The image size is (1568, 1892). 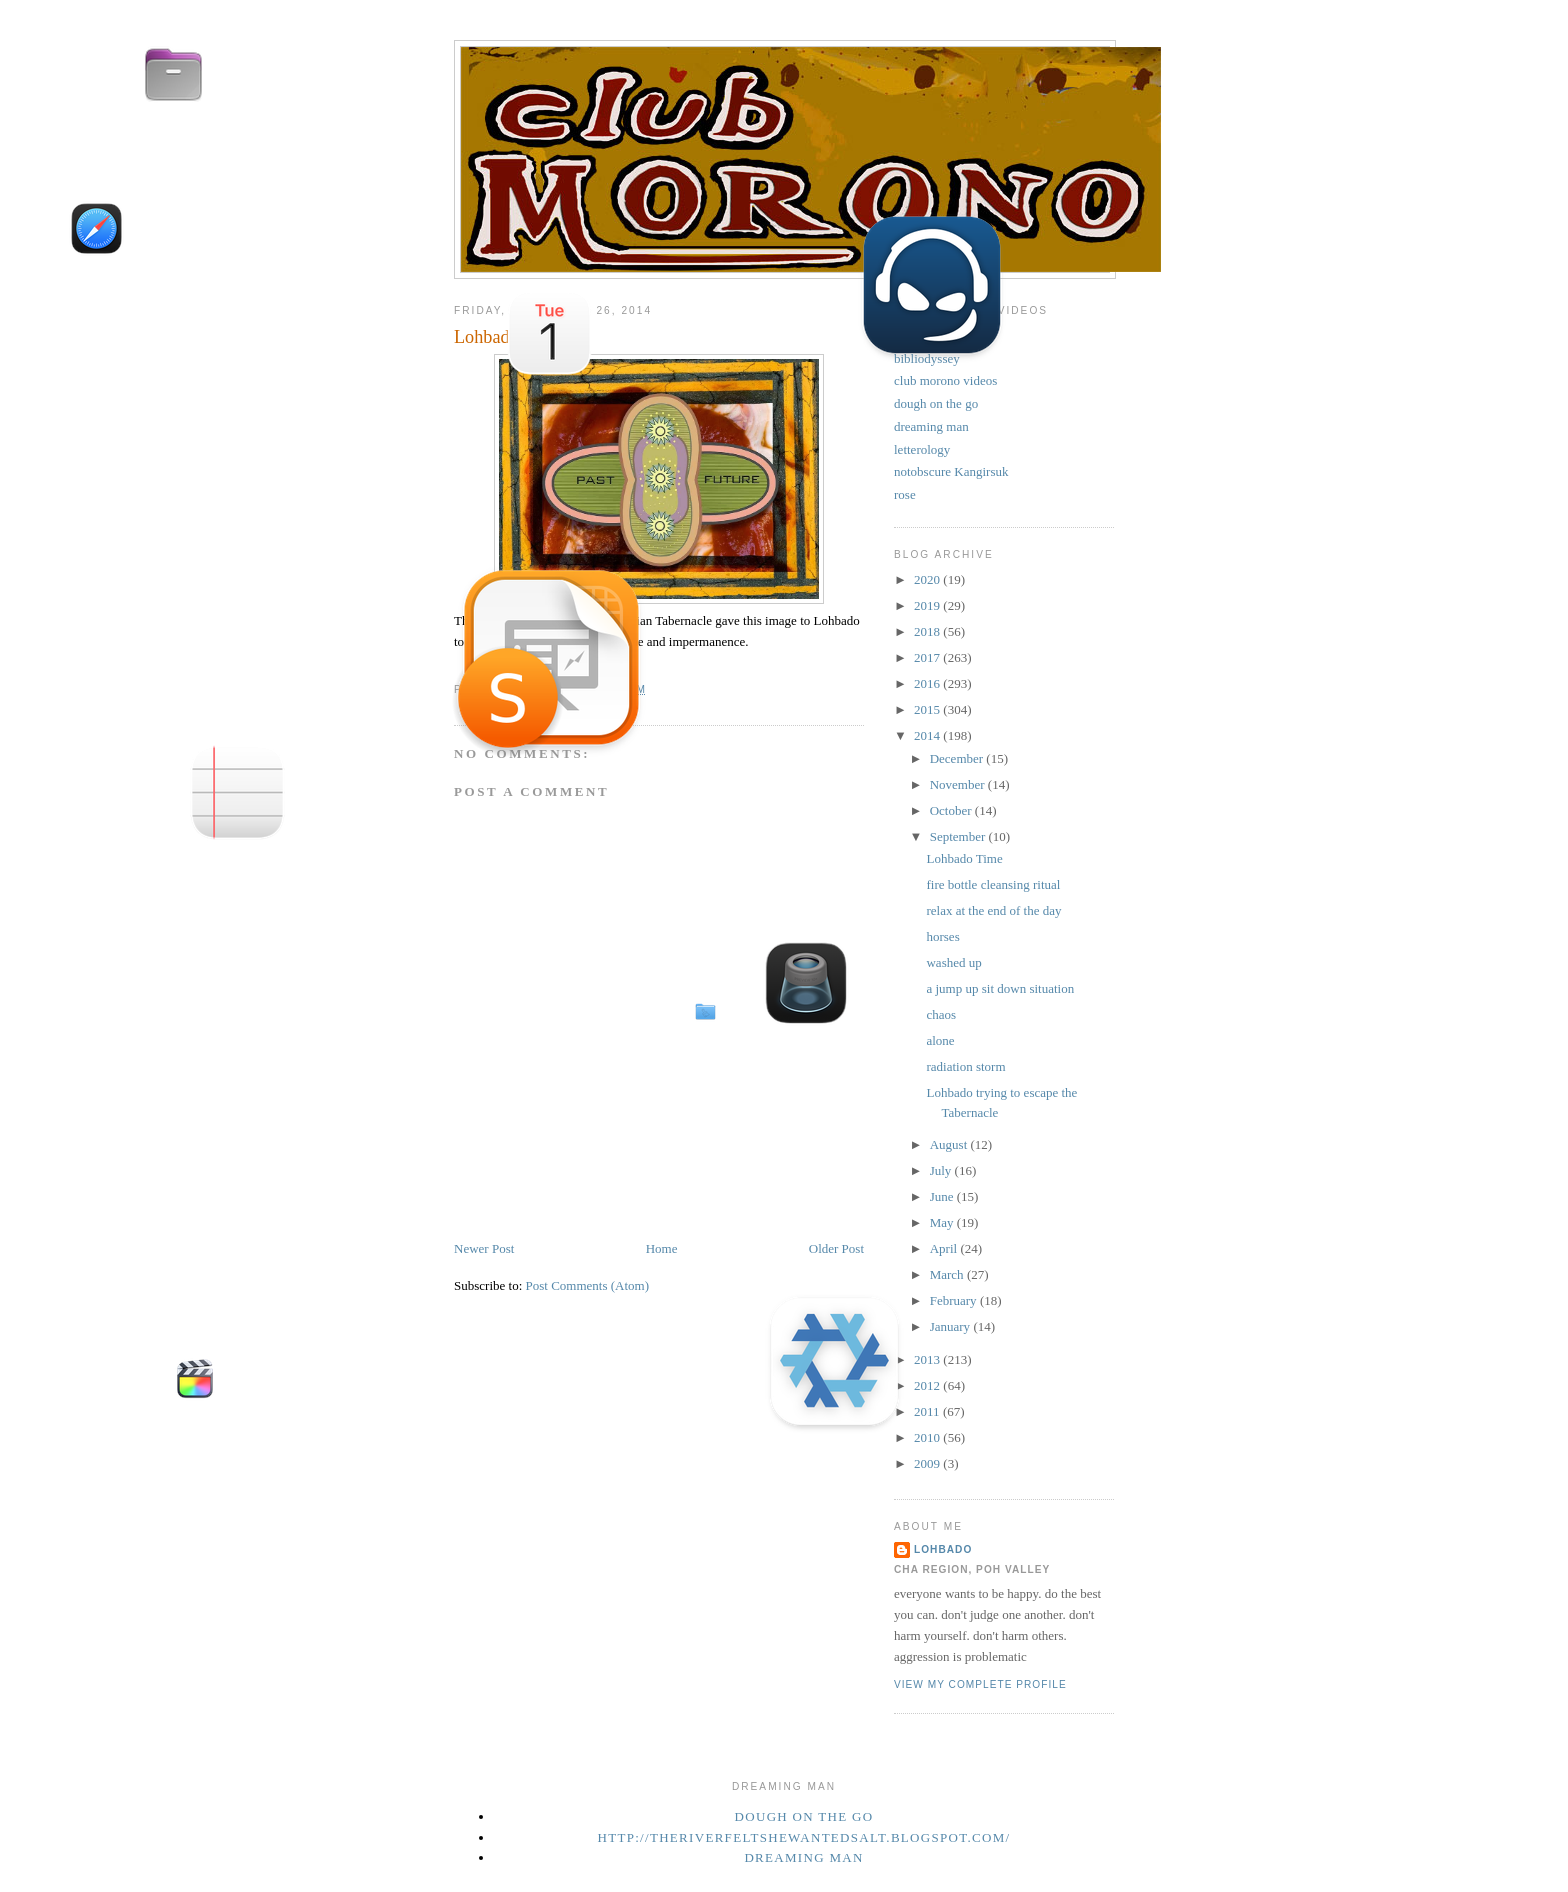 What do you see at coordinates (195, 1380) in the screenshot?
I see `open Final Cut Pro video editing application` at bounding box center [195, 1380].